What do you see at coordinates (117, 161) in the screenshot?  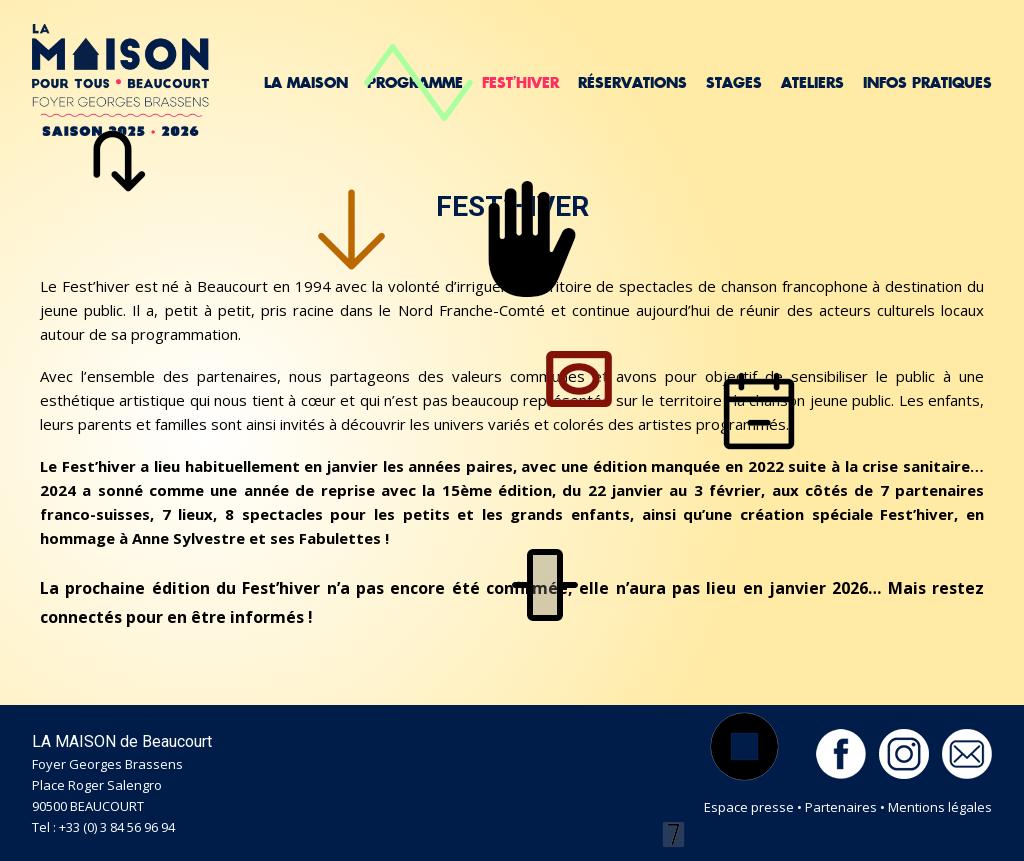 I see `redo or repeat last action` at bounding box center [117, 161].